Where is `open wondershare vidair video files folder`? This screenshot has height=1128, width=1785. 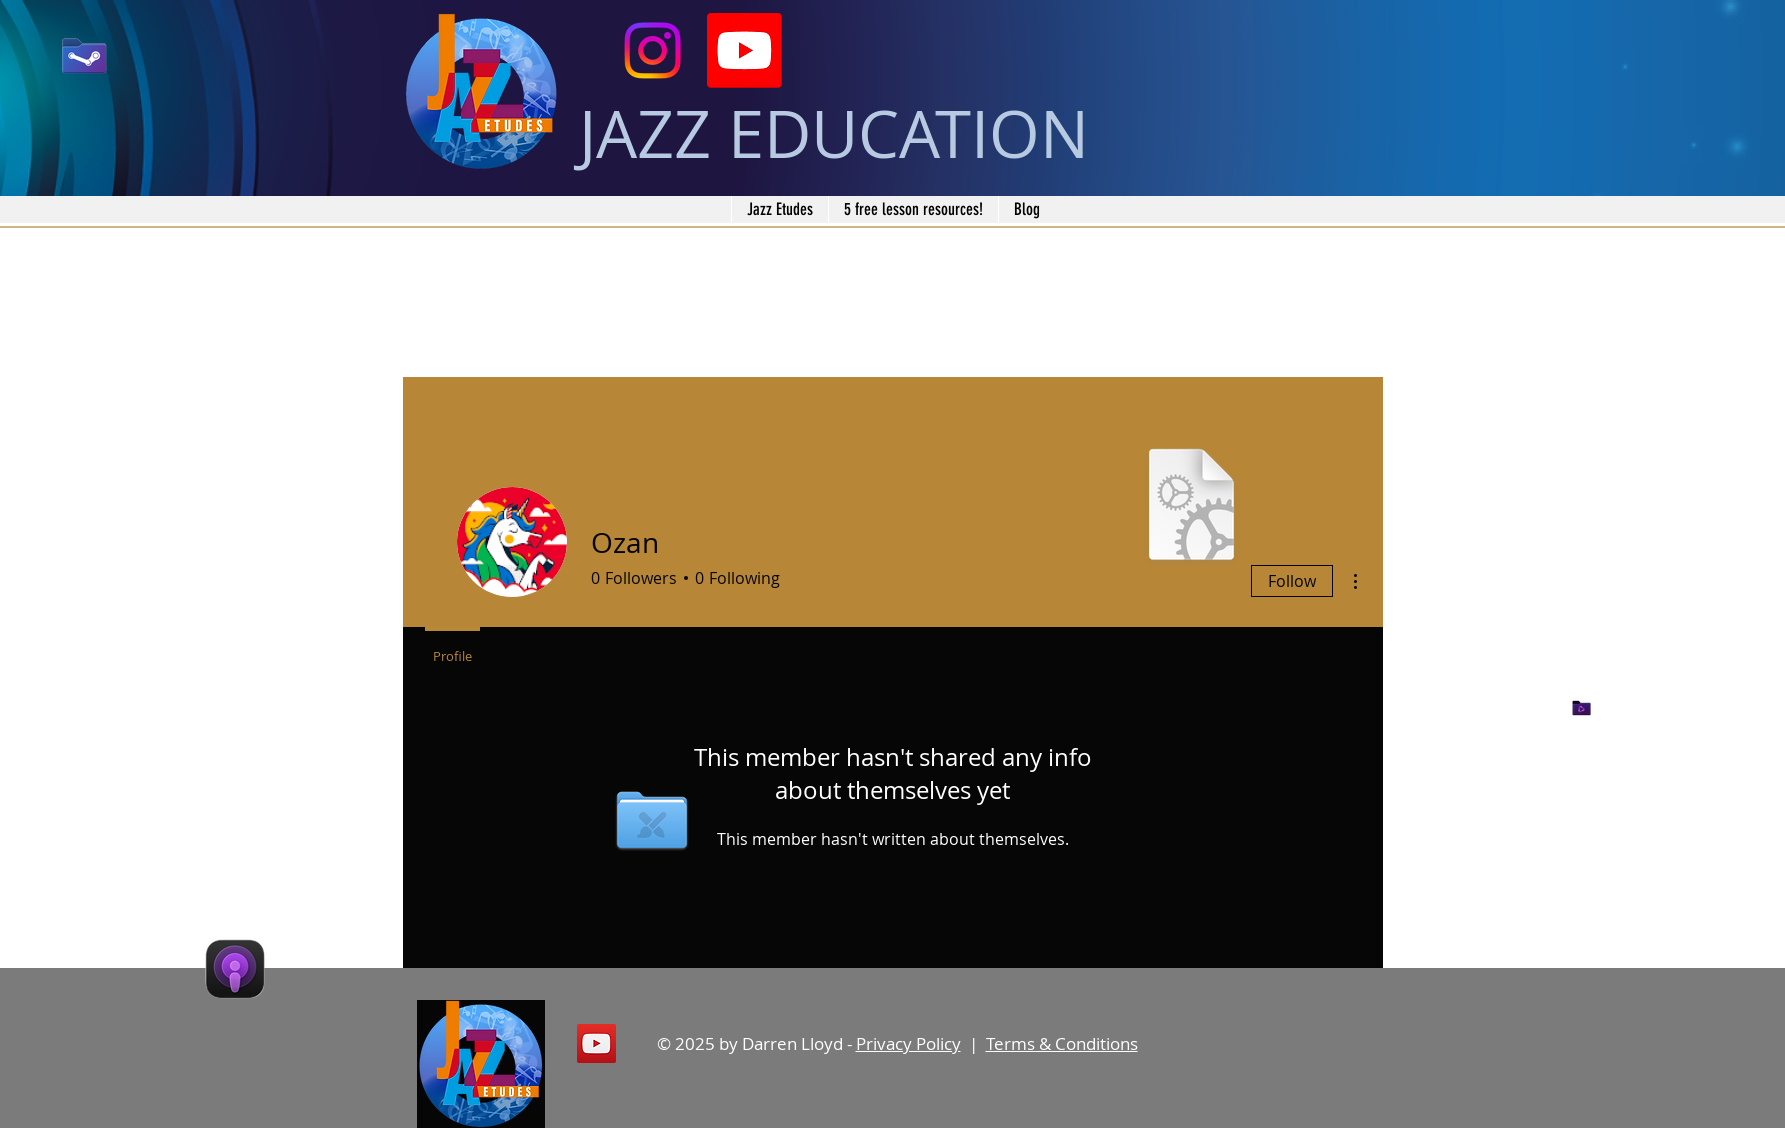
open wondershare vidair video files folder is located at coordinates (1581, 708).